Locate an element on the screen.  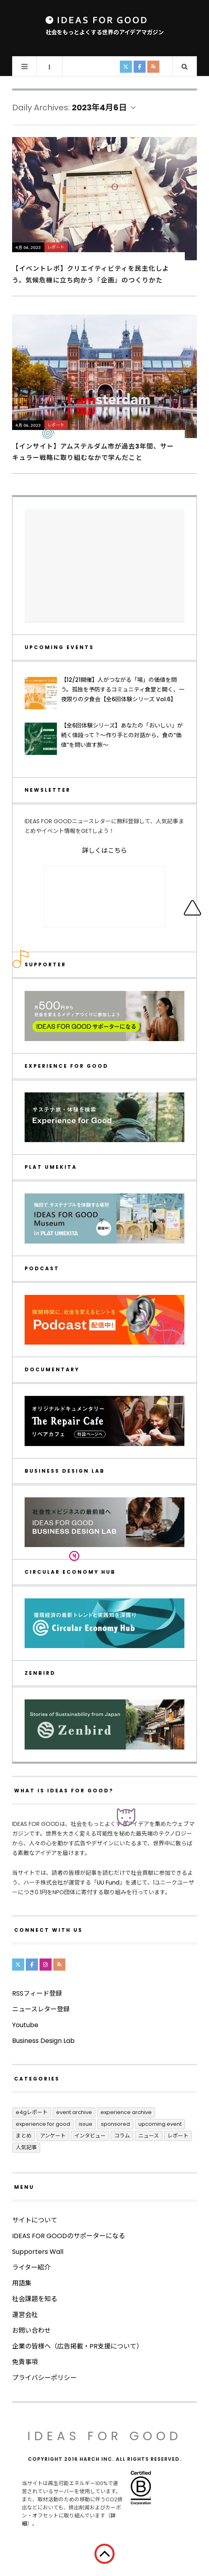
step 4 in a multi-step process is located at coordinates (74, 1556).